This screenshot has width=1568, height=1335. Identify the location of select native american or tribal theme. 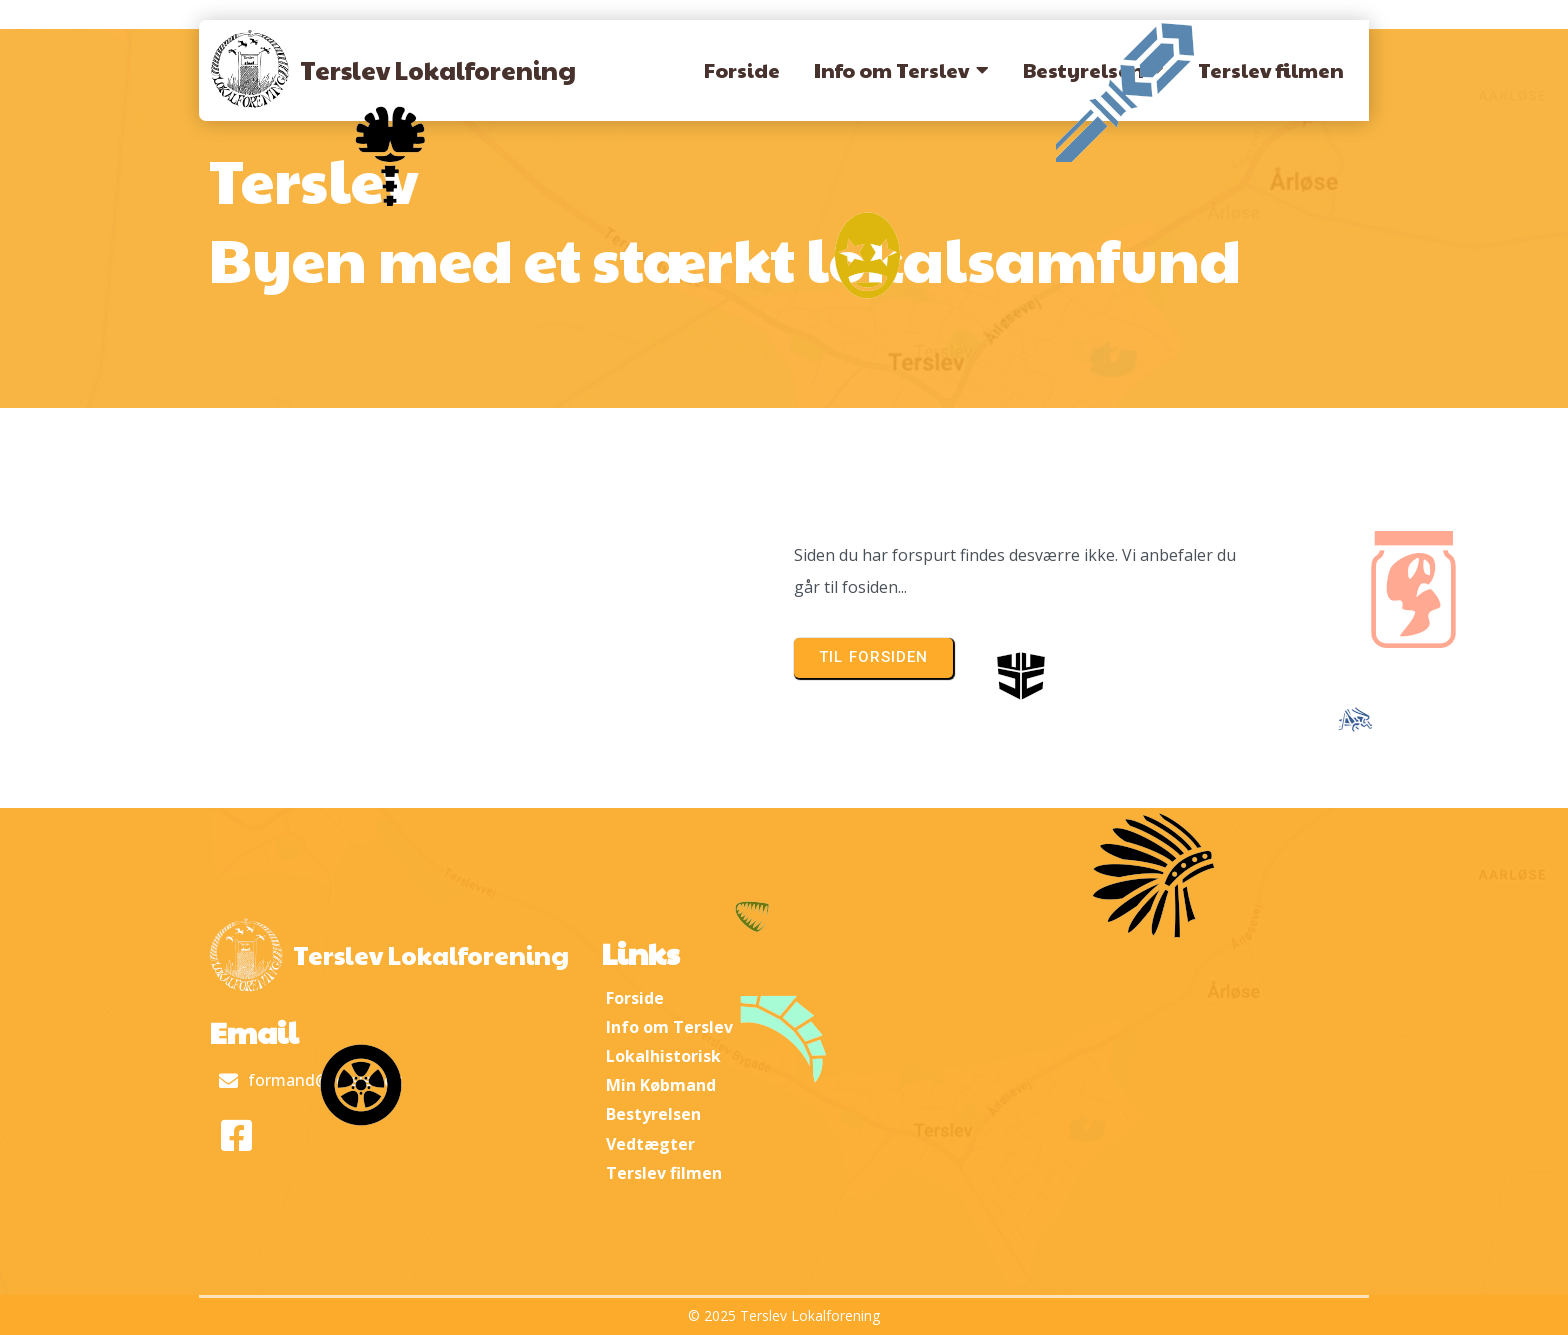
(1153, 875).